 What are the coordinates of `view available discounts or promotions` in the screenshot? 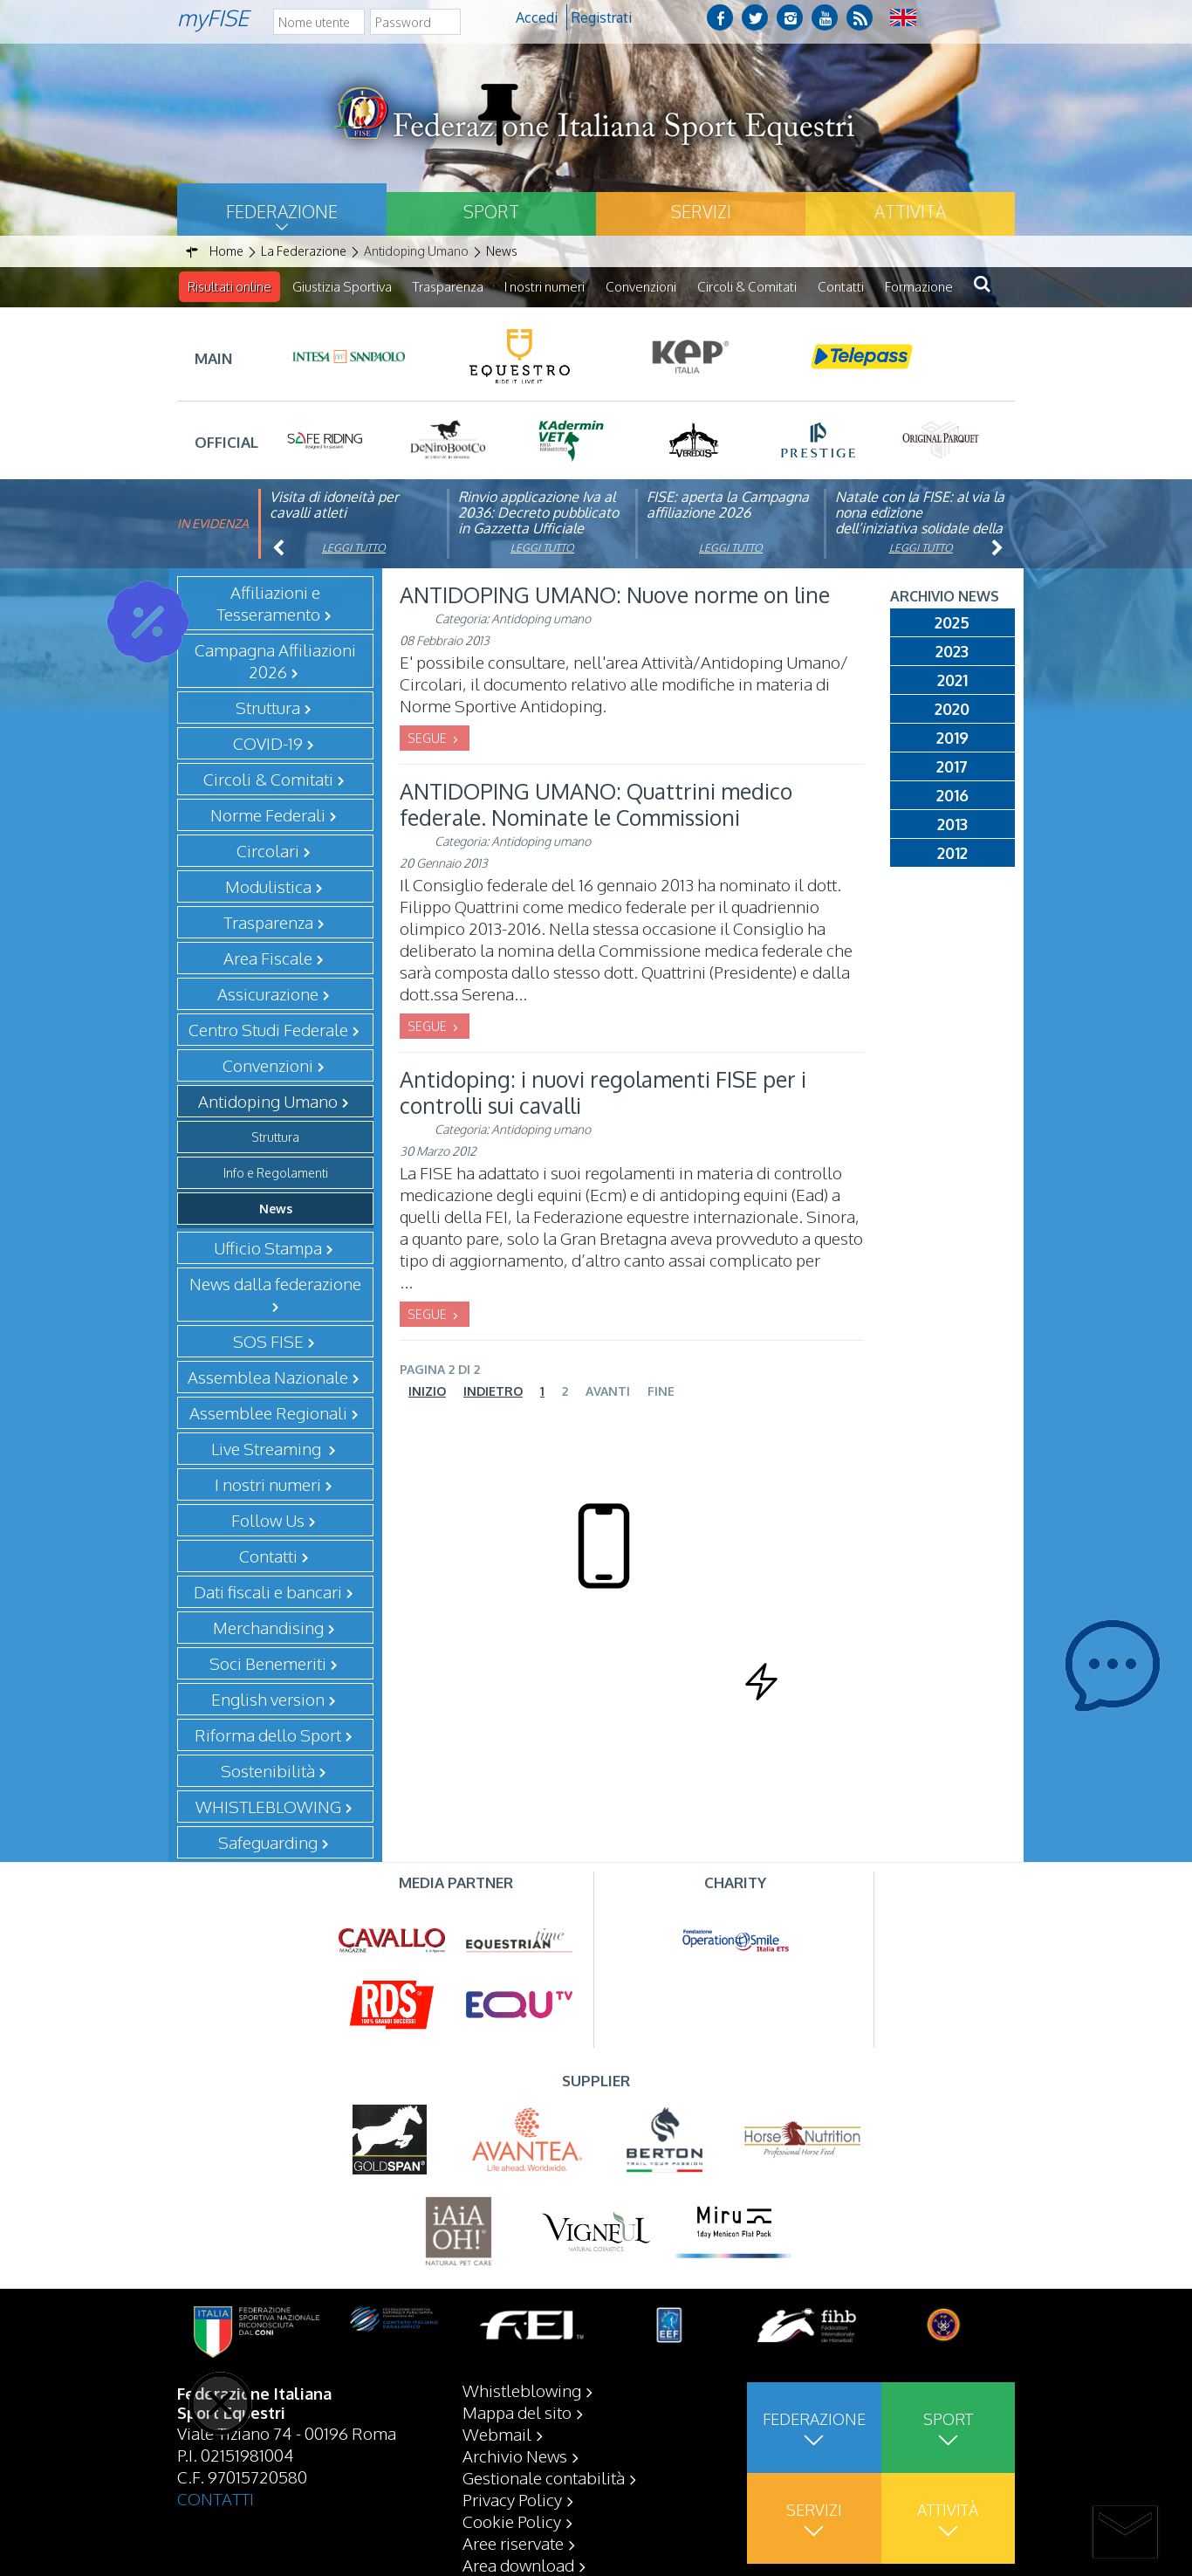 It's located at (147, 622).